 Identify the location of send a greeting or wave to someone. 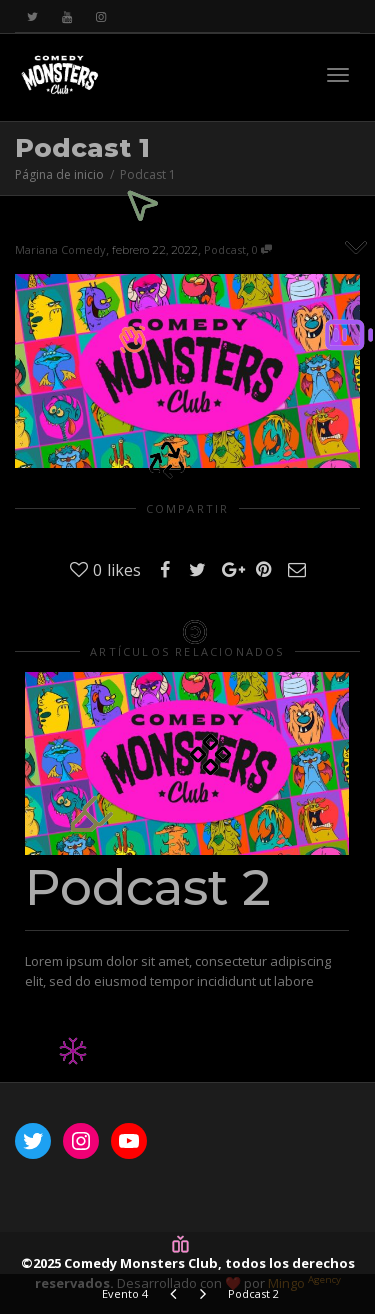
(132, 339).